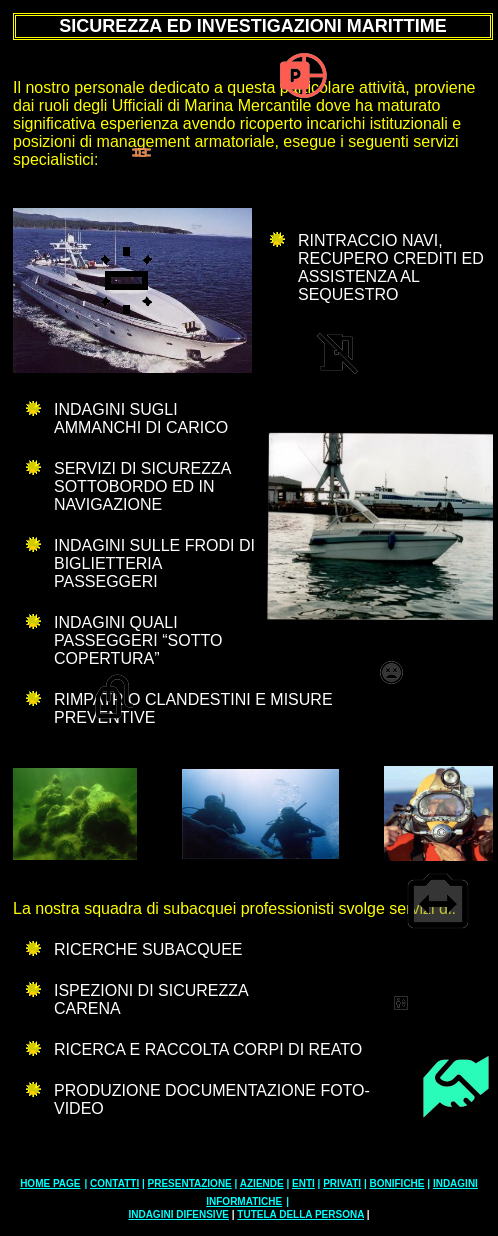  I want to click on rate experience as very dissatisfied, so click(391, 672).